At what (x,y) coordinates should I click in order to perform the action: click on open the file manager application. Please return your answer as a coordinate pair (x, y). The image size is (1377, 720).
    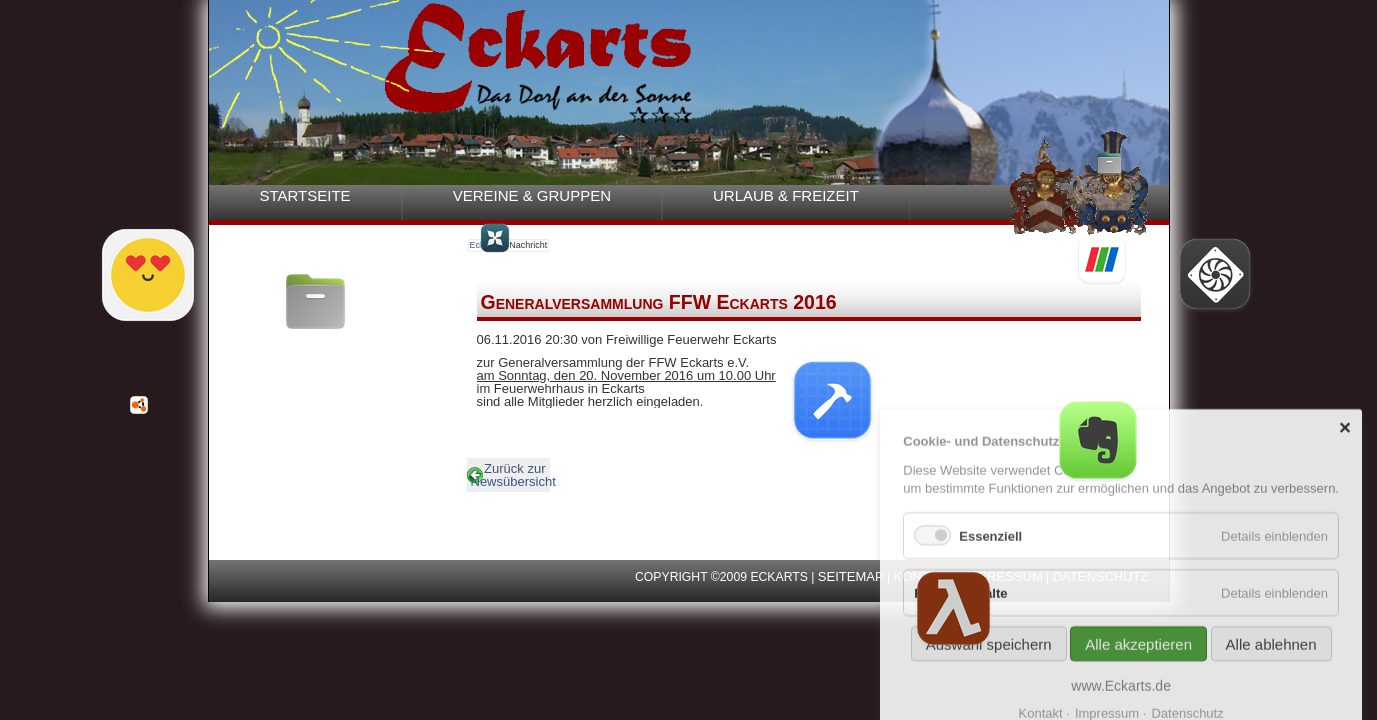
    Looking at the image, I should click on (1109, 162).